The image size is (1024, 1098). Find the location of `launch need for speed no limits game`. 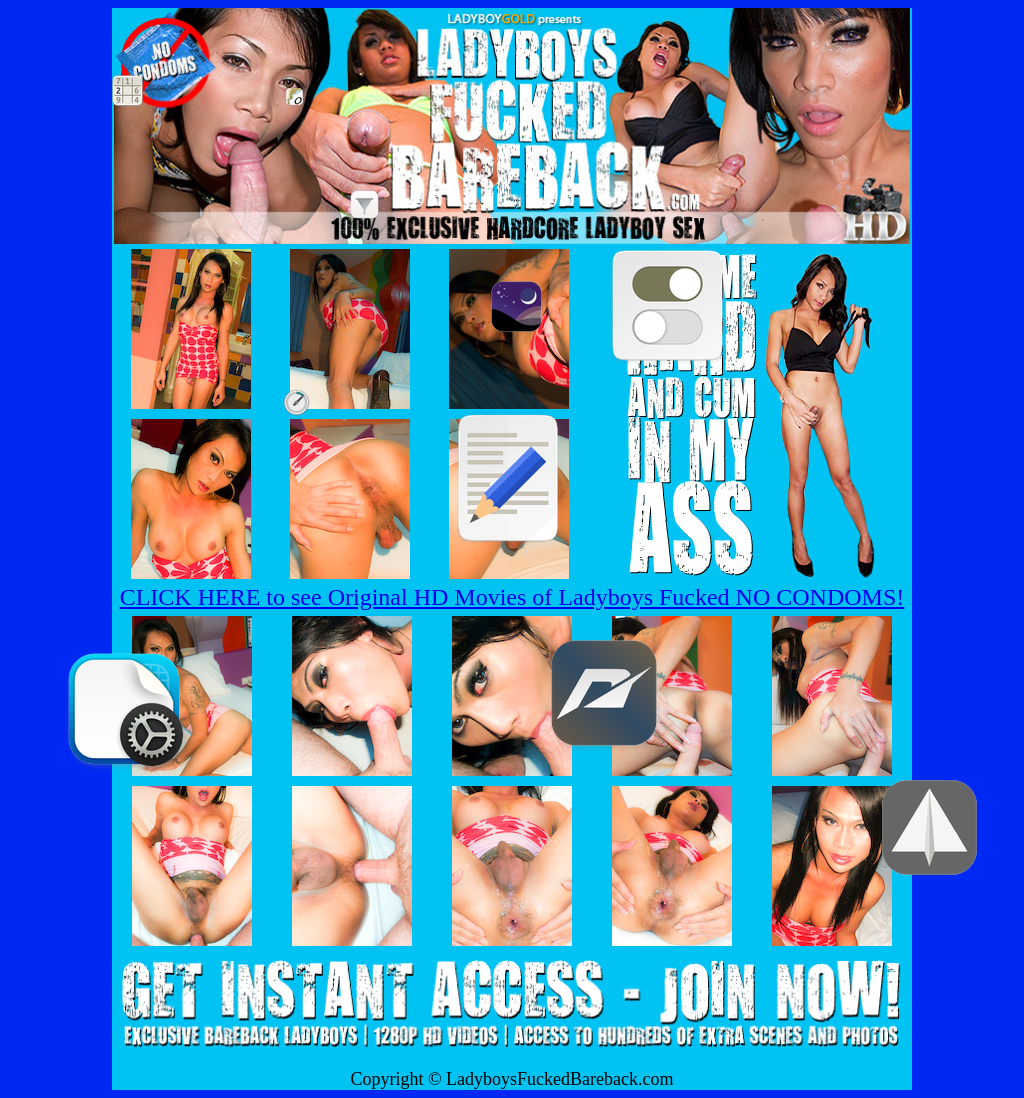

launch need for speed no limits game is located at coordinates (604, 693).